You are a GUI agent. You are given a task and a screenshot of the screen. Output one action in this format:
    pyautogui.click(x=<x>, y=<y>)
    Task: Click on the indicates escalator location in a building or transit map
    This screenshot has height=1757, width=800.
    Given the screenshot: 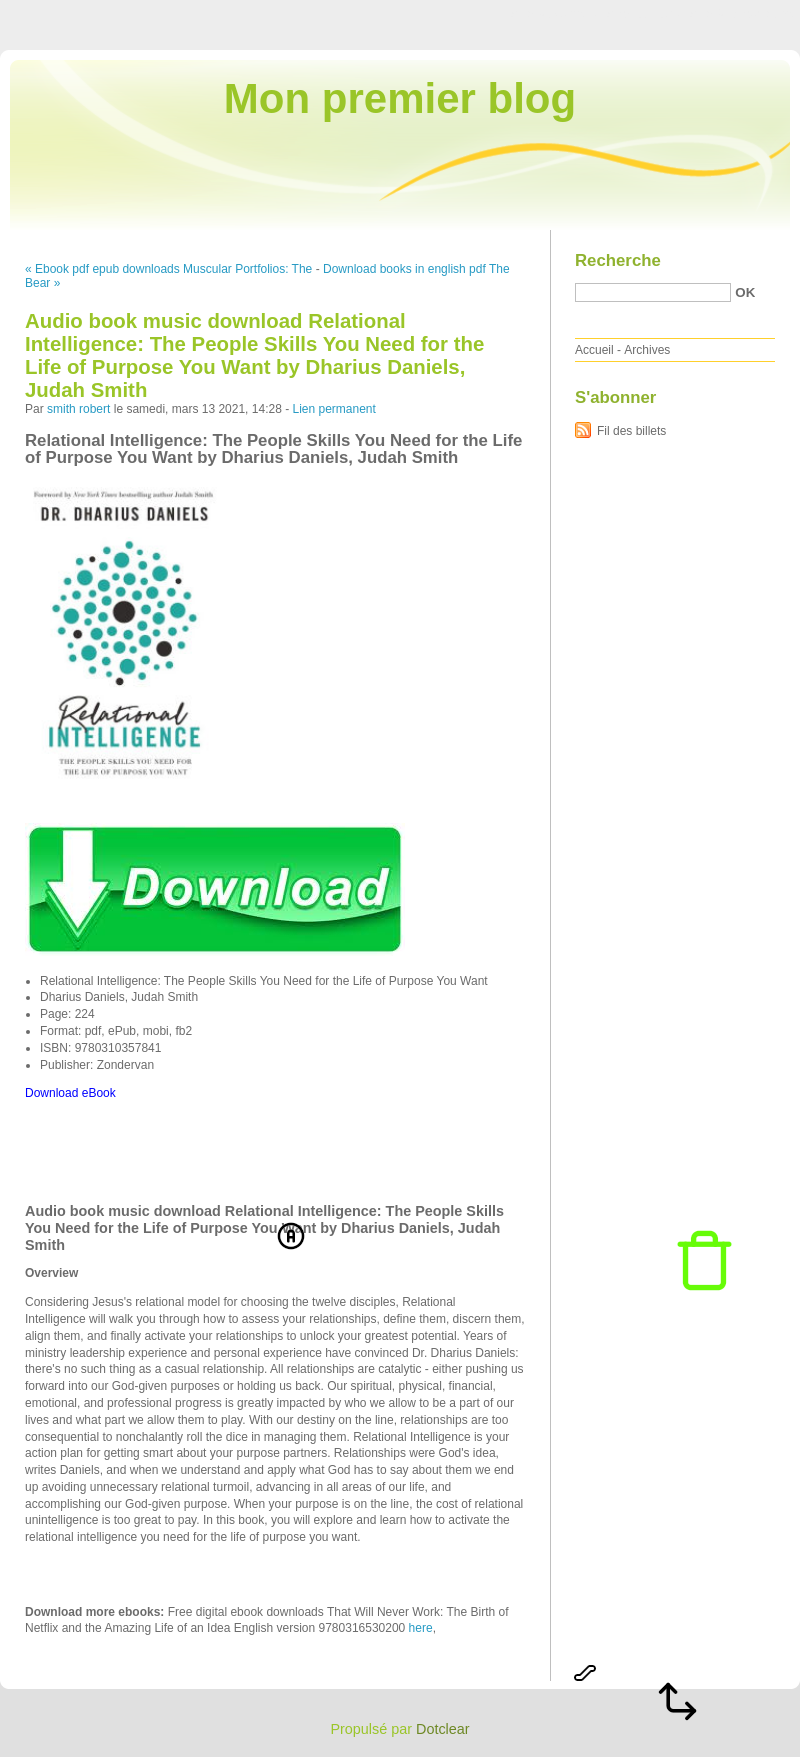 What is the action you would take?
    pyautogui.click(x=585, y=1673)
    